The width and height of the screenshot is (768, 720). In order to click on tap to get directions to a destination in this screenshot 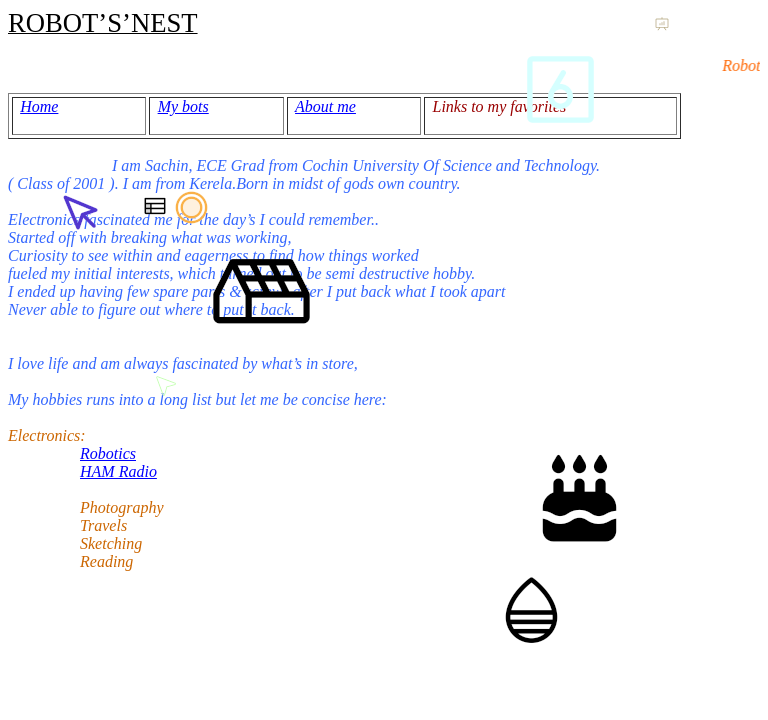, I will do `click(164, 384)`.